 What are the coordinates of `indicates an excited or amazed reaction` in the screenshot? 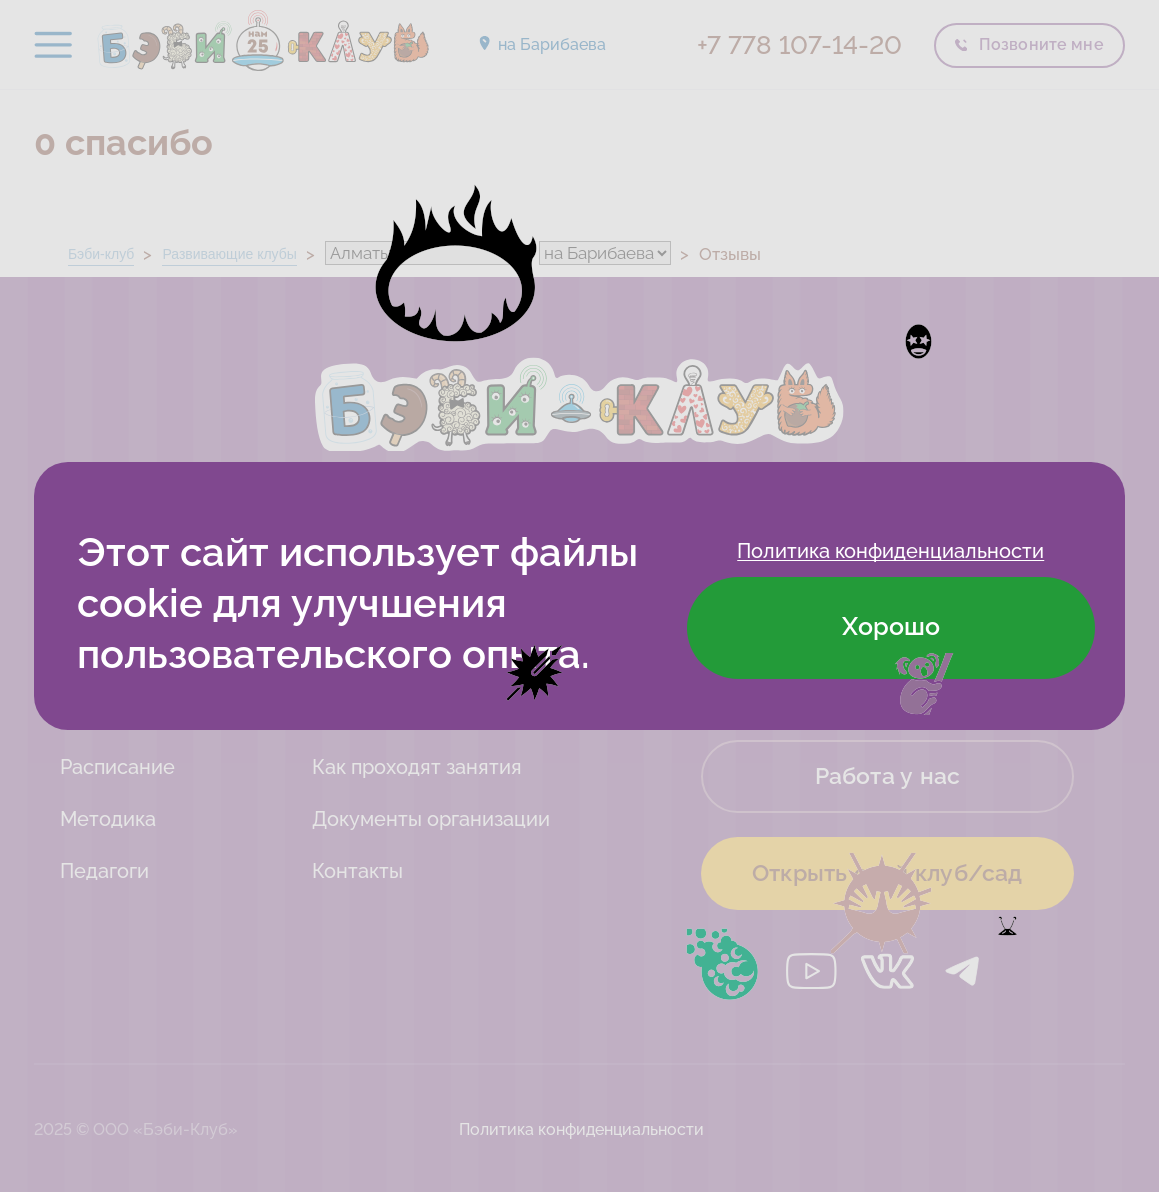 It's located at (918, 341).